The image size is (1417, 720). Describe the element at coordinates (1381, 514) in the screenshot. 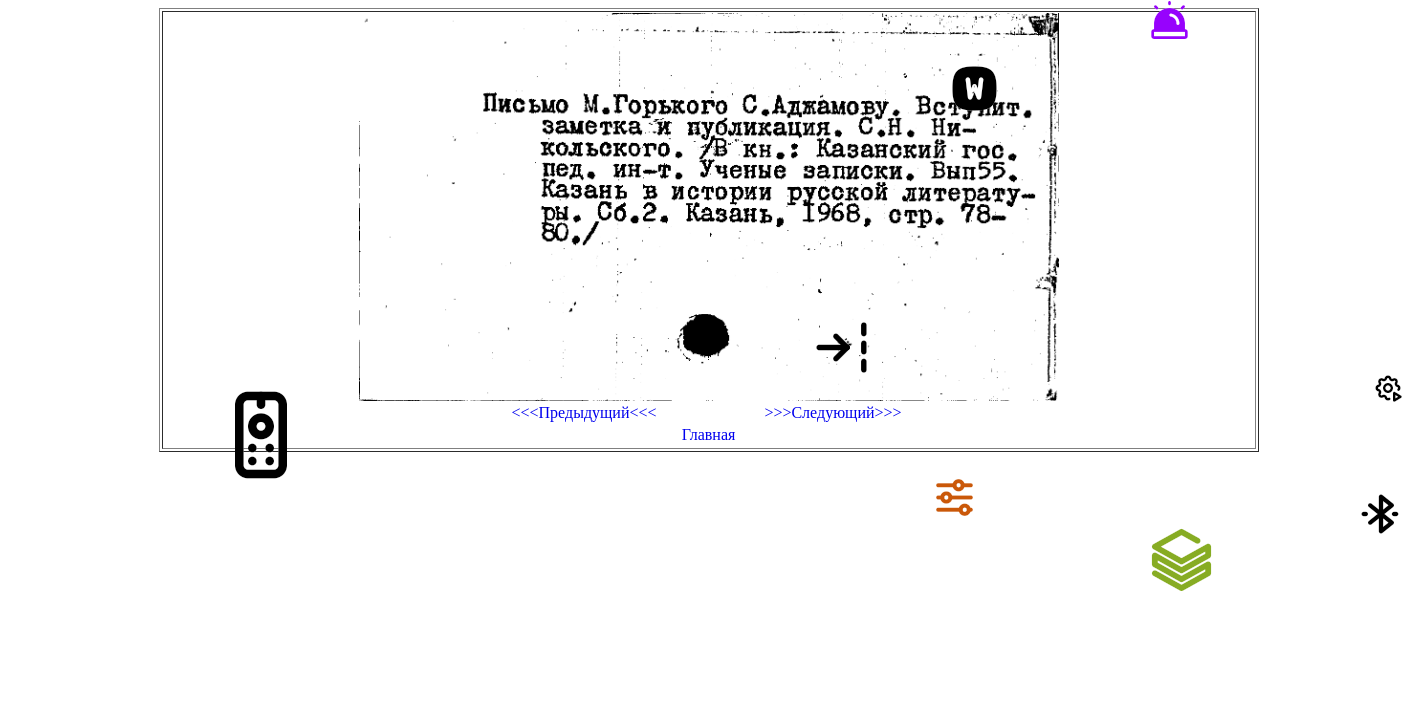

I see `indicates an active bluetooth connection` at that location.